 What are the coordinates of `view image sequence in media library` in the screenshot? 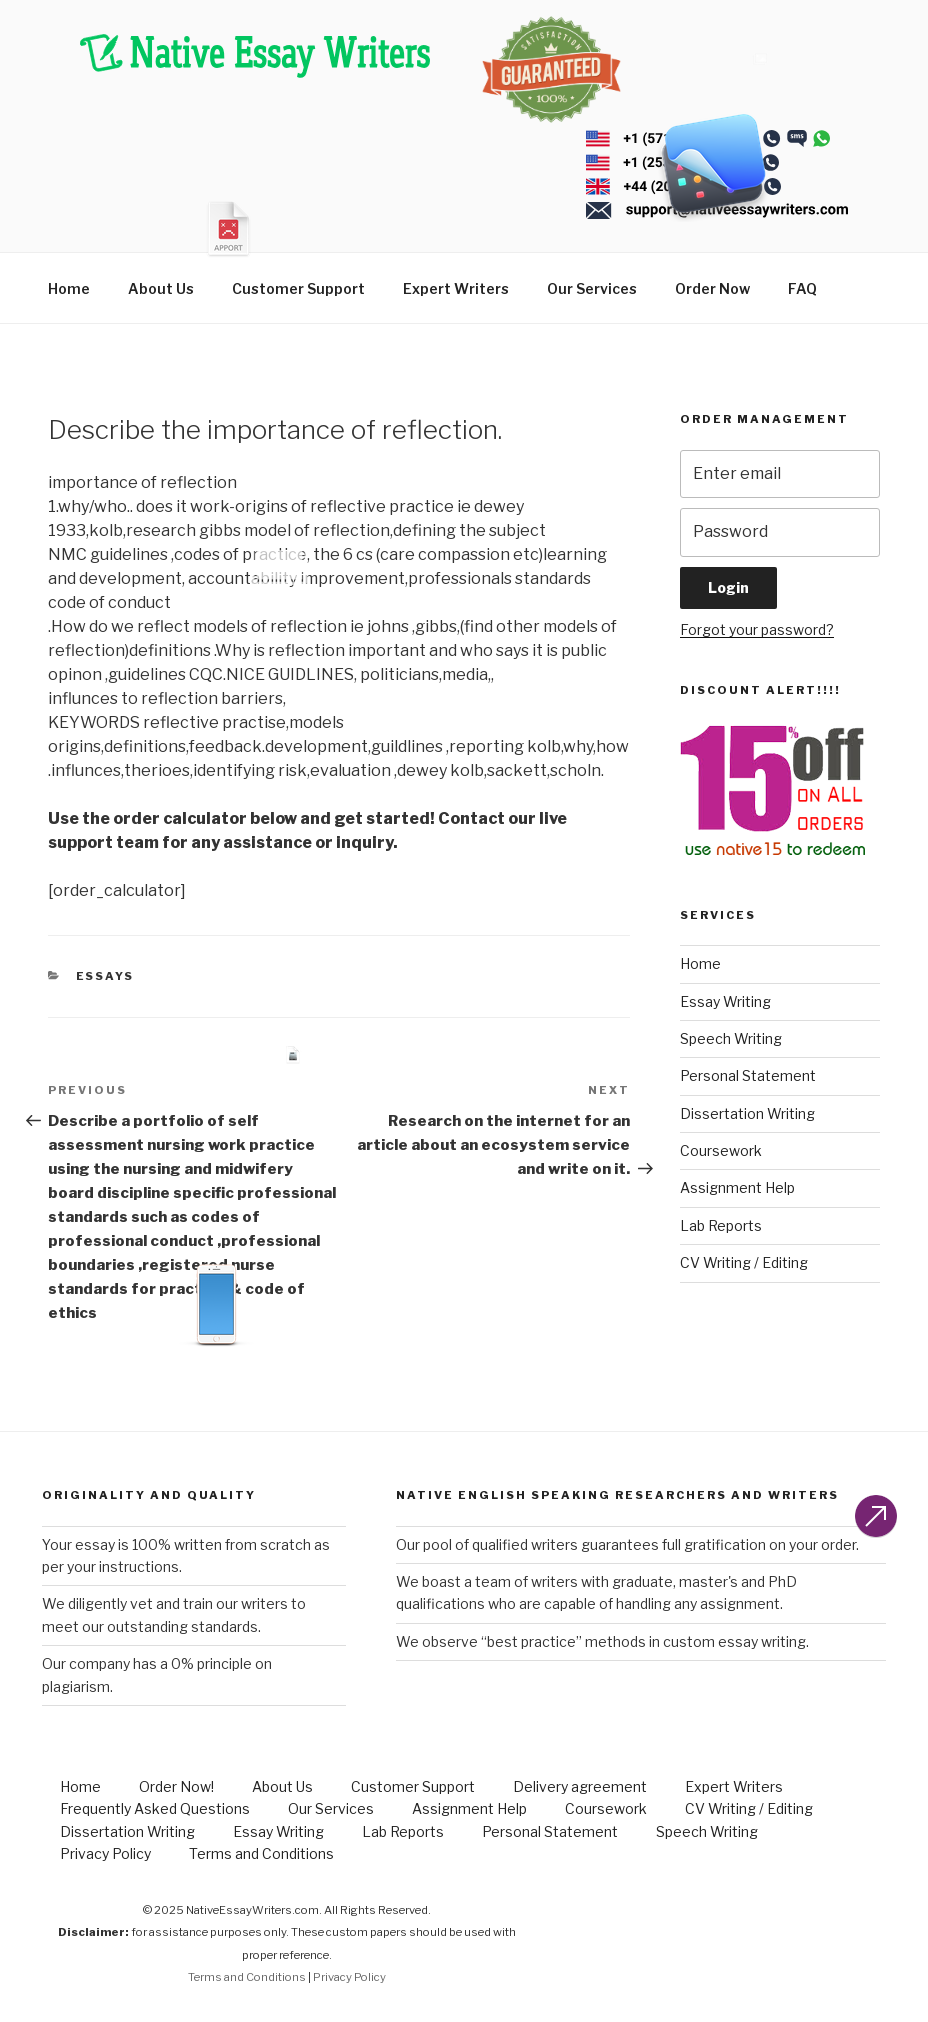 It's located at (760, 59).